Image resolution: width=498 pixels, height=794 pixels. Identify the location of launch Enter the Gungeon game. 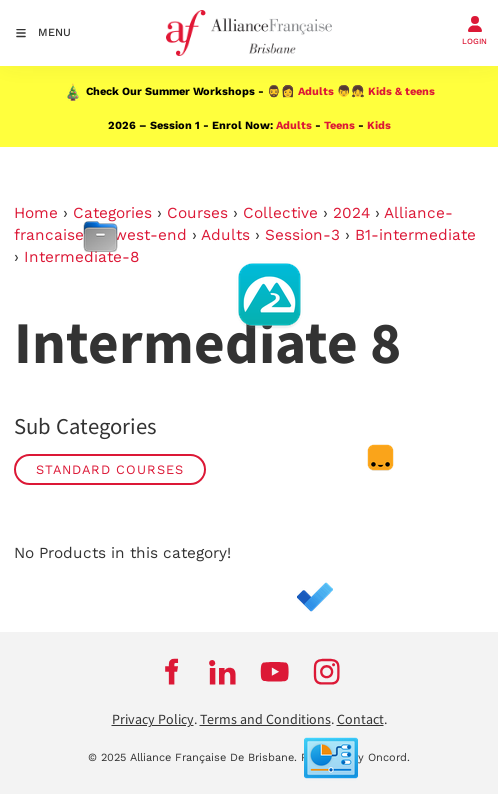
(380, 457).